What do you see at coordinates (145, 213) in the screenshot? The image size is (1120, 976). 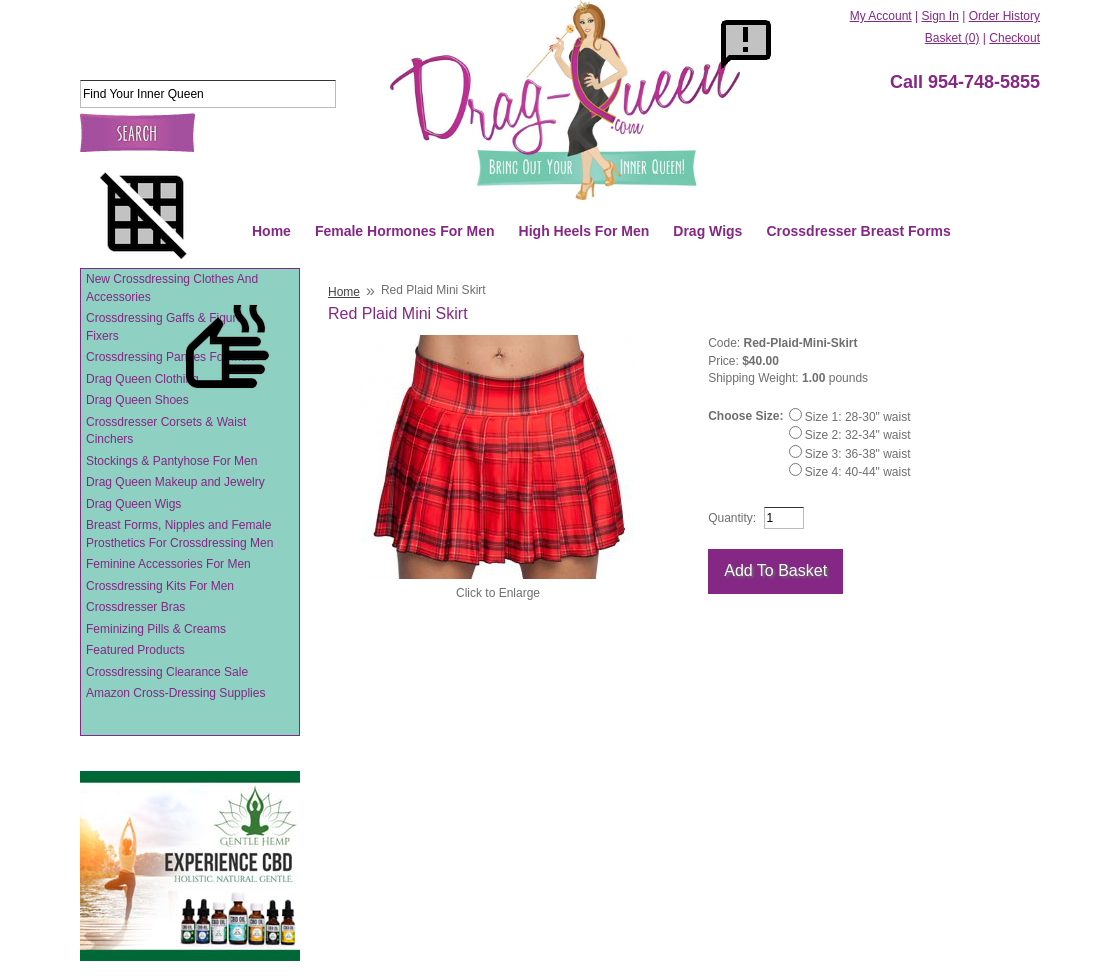 I see `disable grid view` at bounding box center [145, 213].